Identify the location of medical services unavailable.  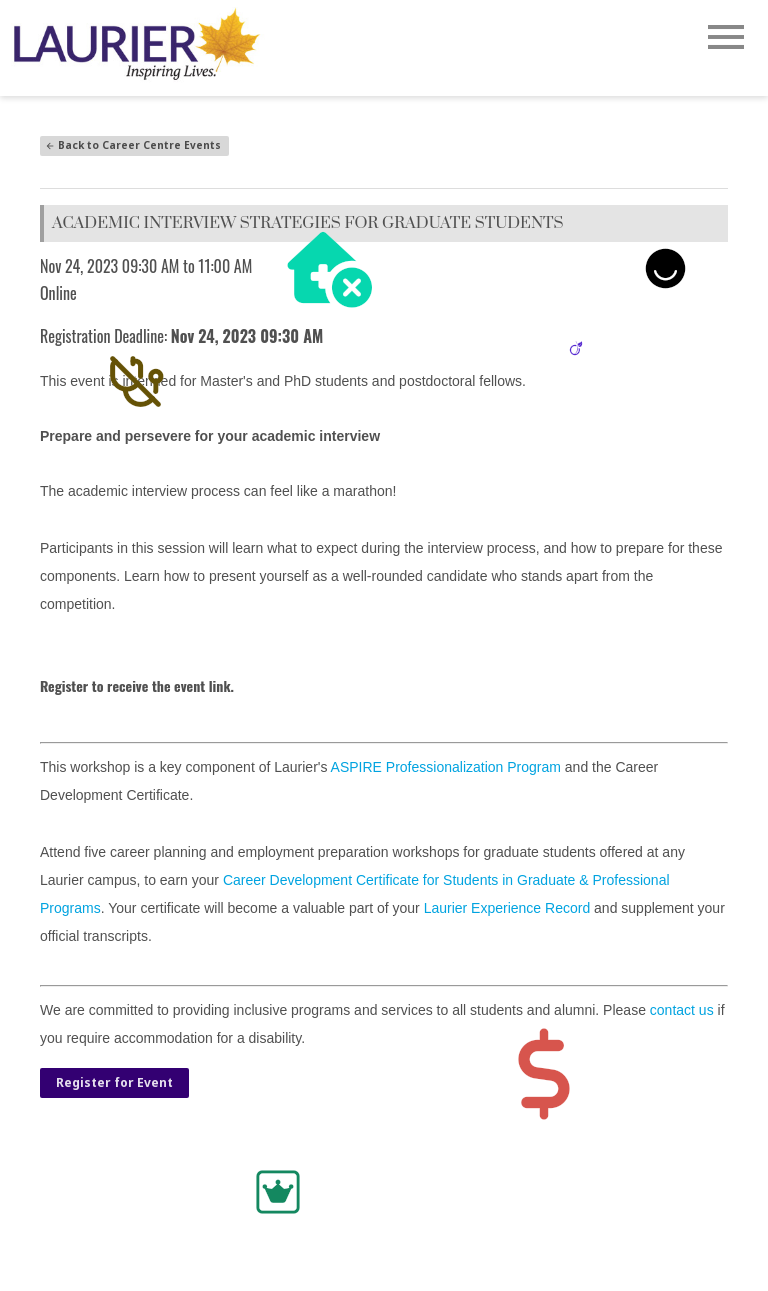
(135, 381).